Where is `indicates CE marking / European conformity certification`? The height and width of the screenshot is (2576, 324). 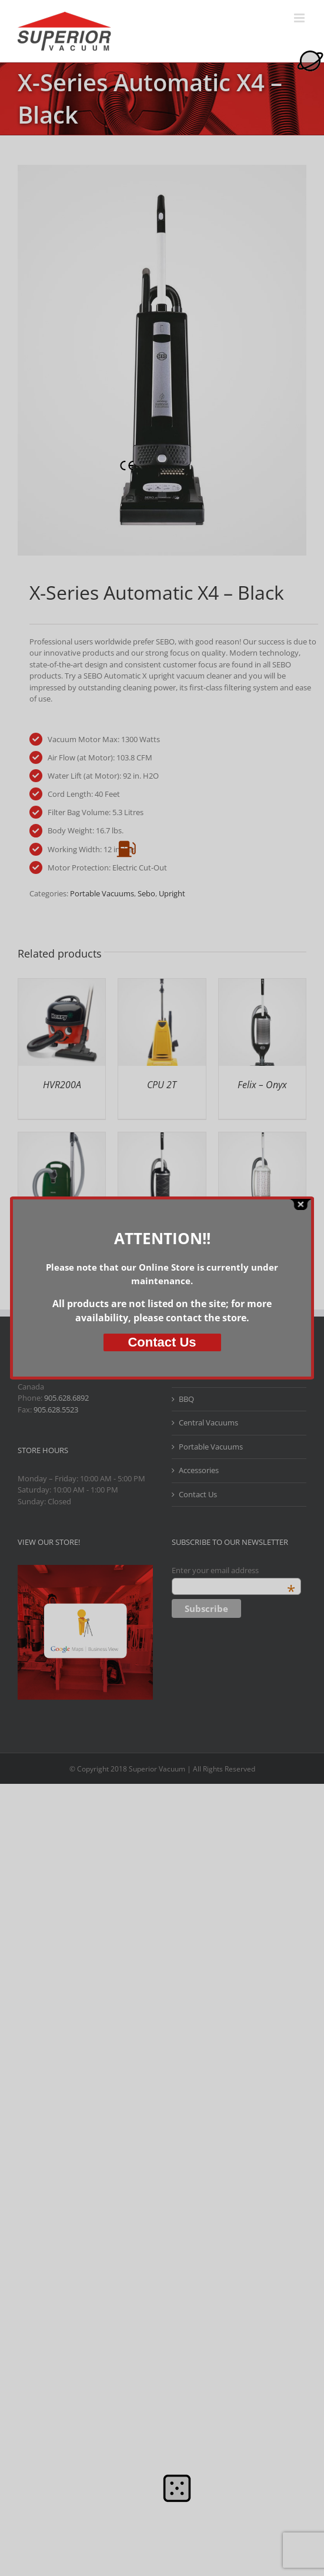
indicates CE marking / European conformity certification is located at coordinates (127, 466).